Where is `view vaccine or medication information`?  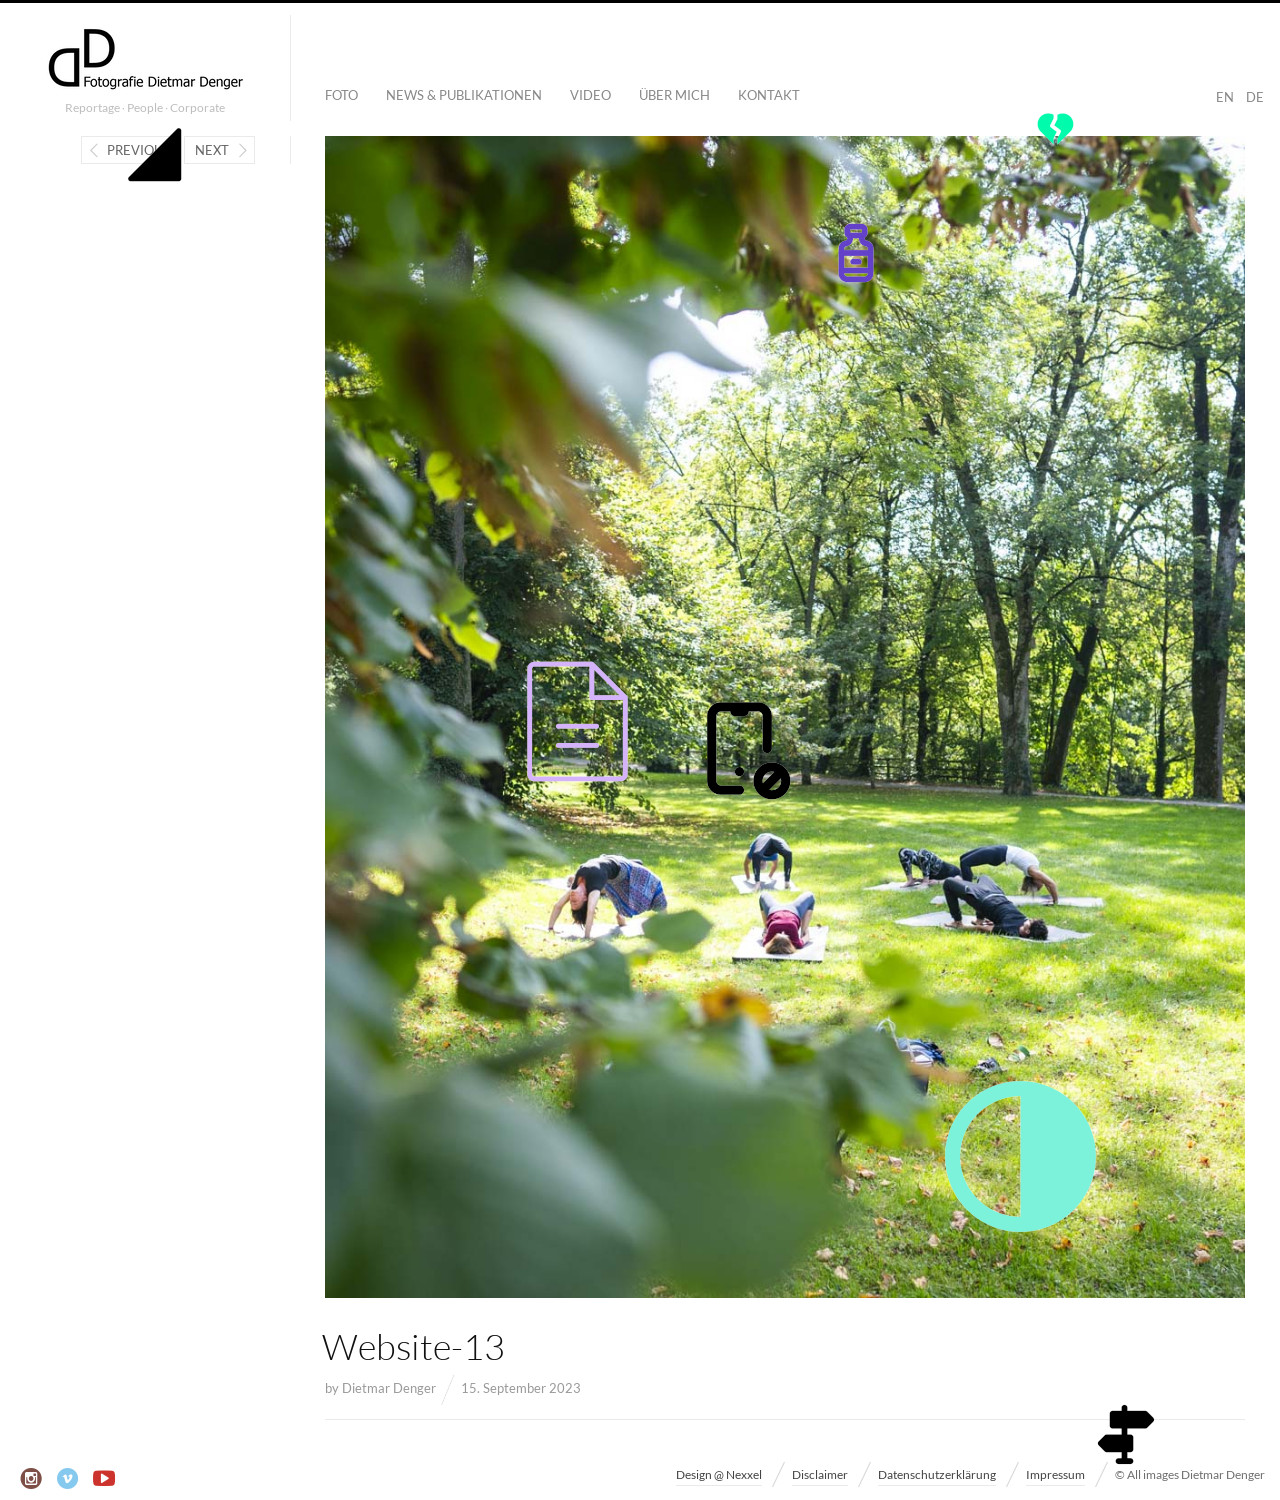
view vaccine or medication information is located at coordinates (856, 253).